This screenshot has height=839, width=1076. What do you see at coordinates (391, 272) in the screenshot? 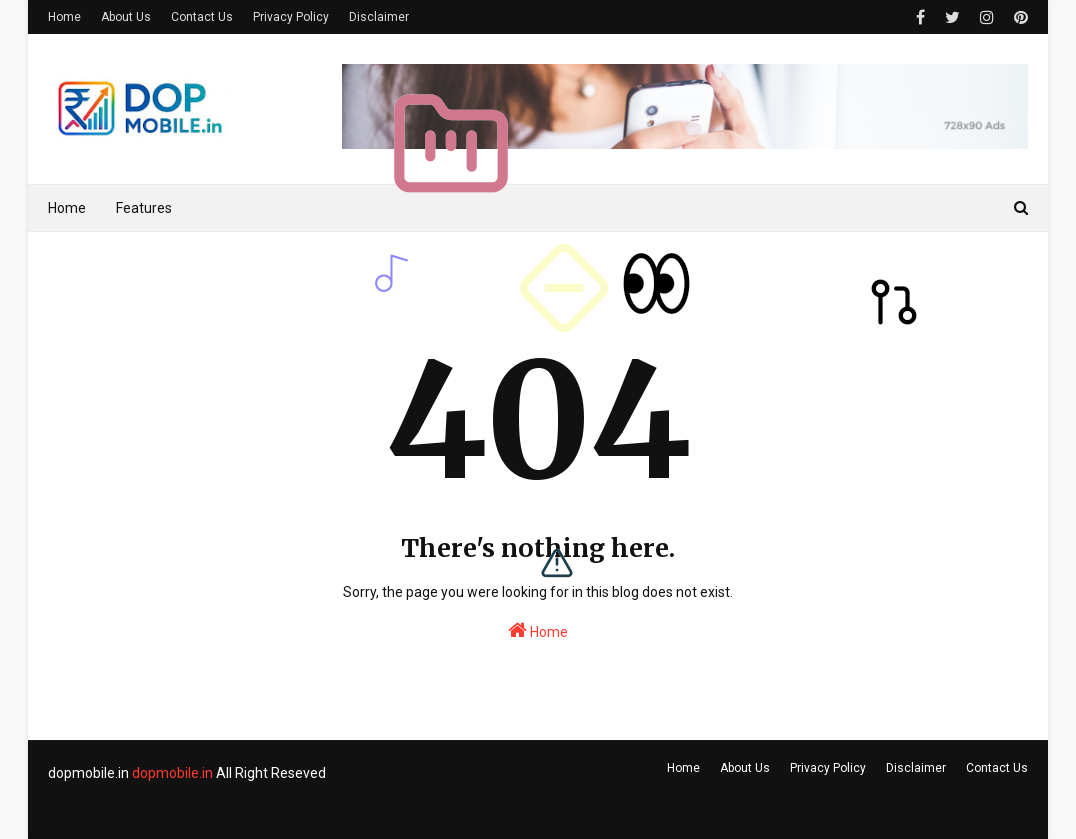
I see `play or access music` at bounding box center [391, 272].